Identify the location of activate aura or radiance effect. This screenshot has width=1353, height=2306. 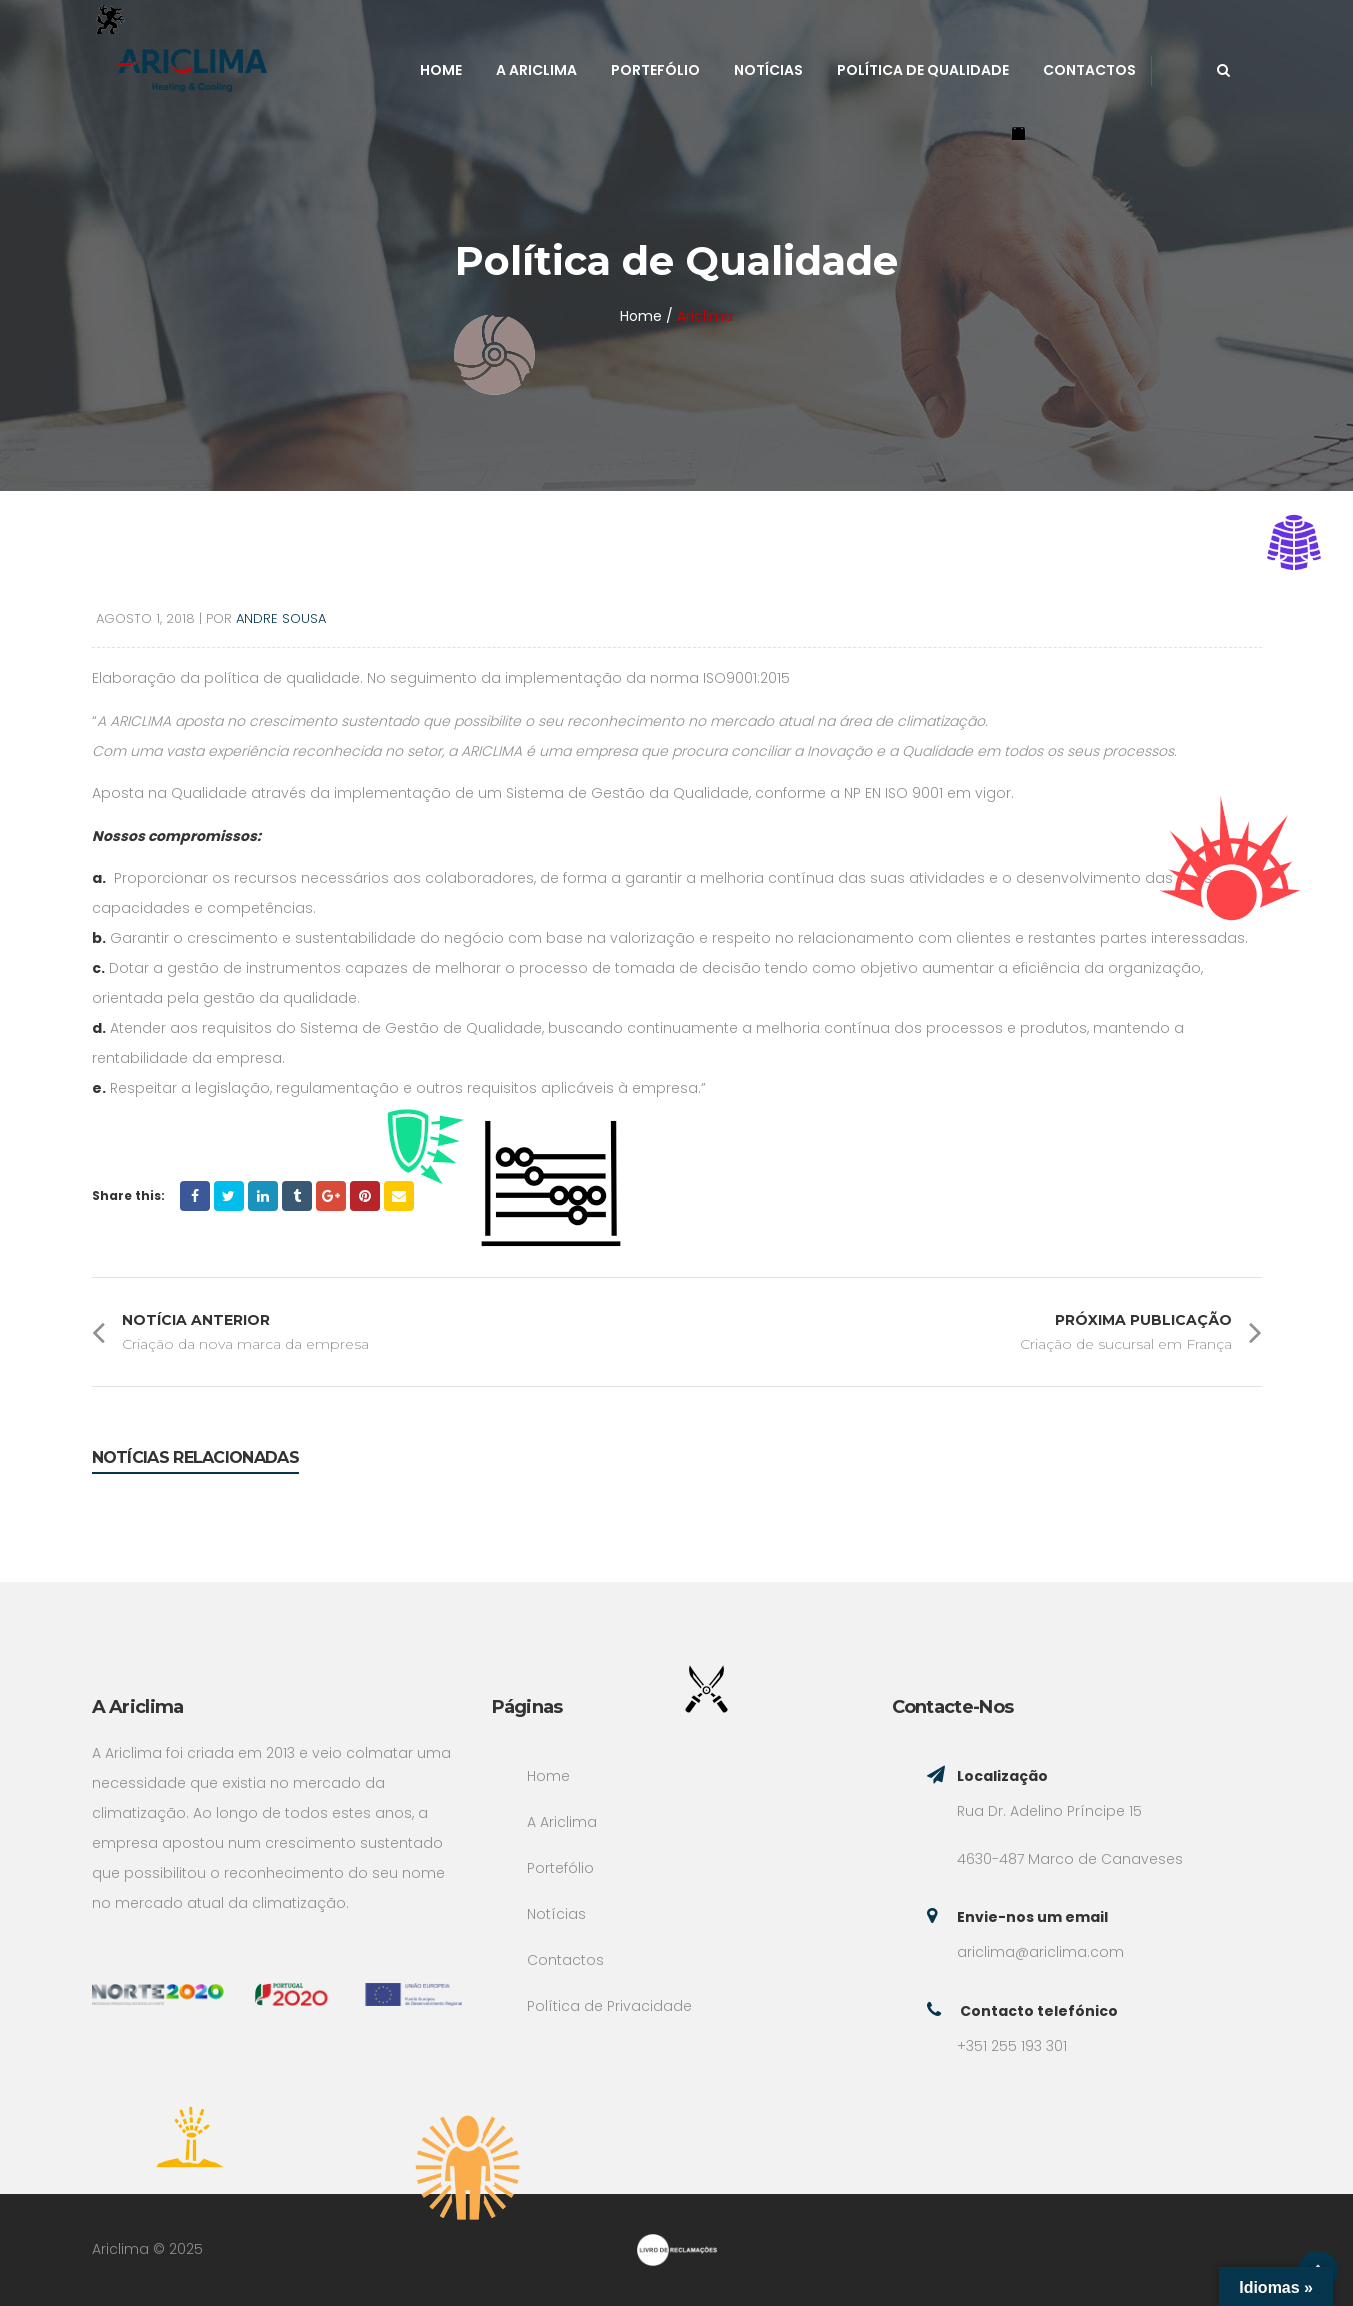
(466, 2167).